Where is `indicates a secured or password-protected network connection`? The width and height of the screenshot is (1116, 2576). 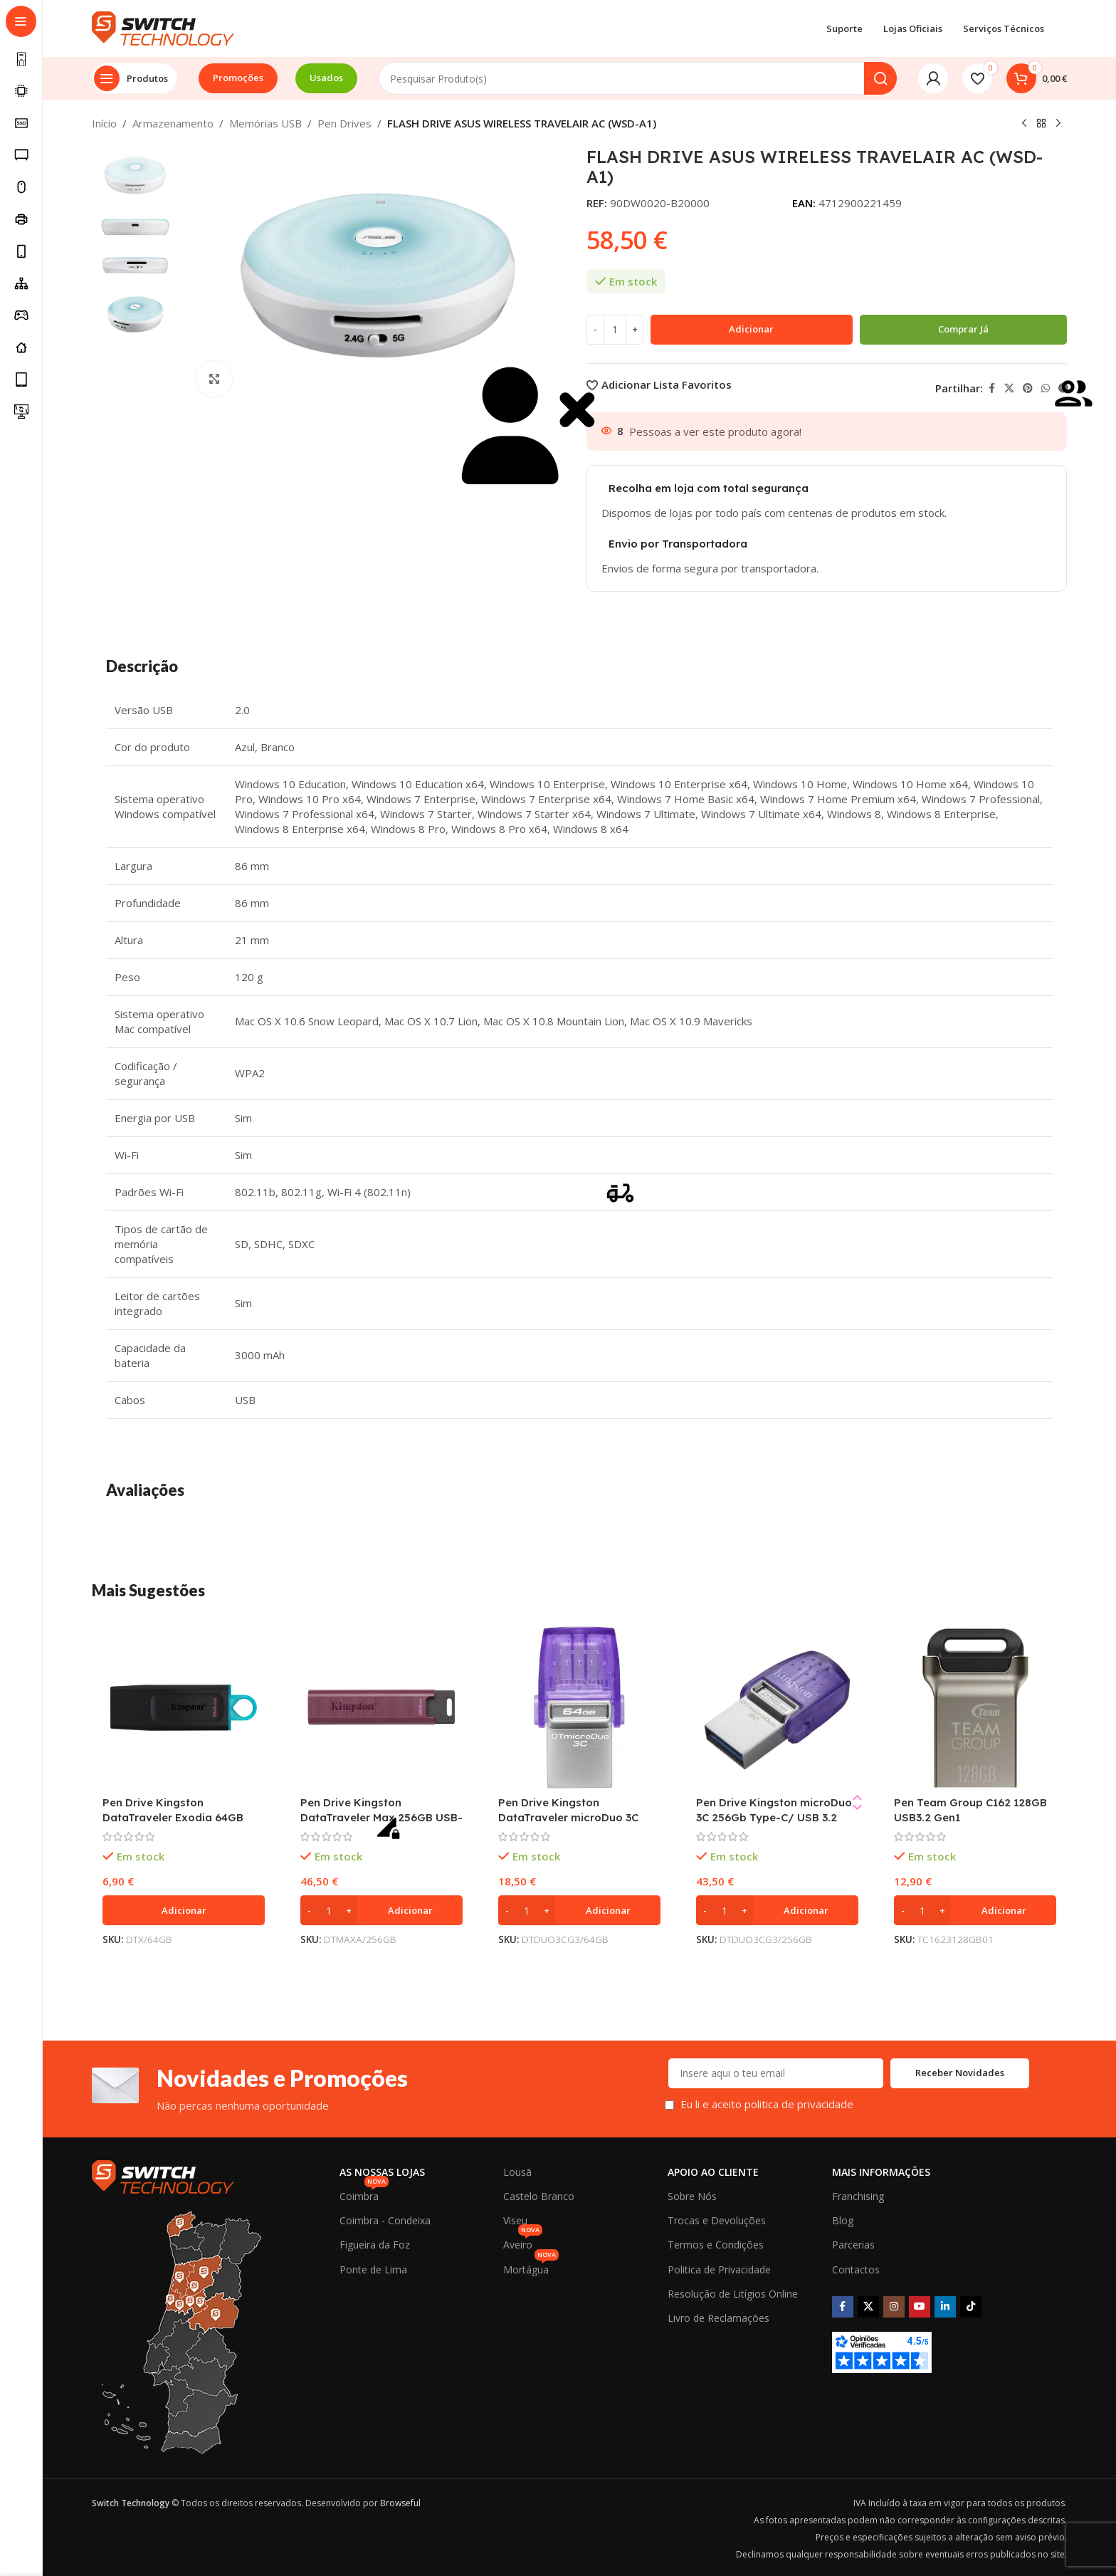 indicates a secured or password-protected network connection is located at coordinates (387, 1828).